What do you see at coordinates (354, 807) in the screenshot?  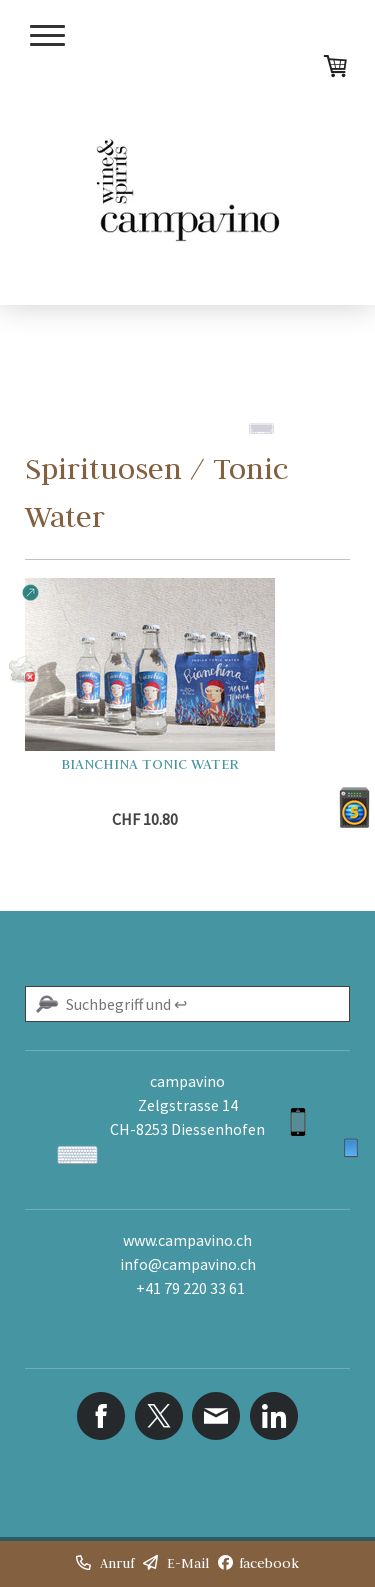 I see `access RAID 5 storage configuration` at bounding box center [354, 807].